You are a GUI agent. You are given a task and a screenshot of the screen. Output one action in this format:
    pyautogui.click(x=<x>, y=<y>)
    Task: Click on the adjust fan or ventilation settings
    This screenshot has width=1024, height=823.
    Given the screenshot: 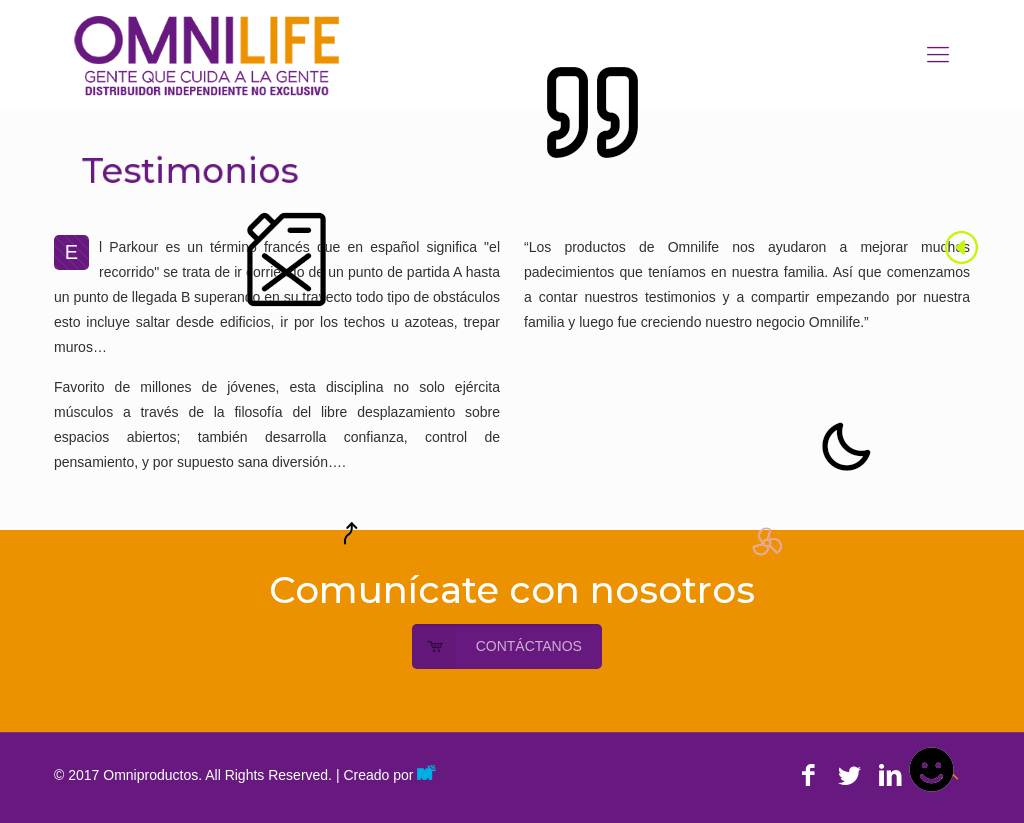 What is the action you would take?
    pyautogui.click(x=767, y=543)
    